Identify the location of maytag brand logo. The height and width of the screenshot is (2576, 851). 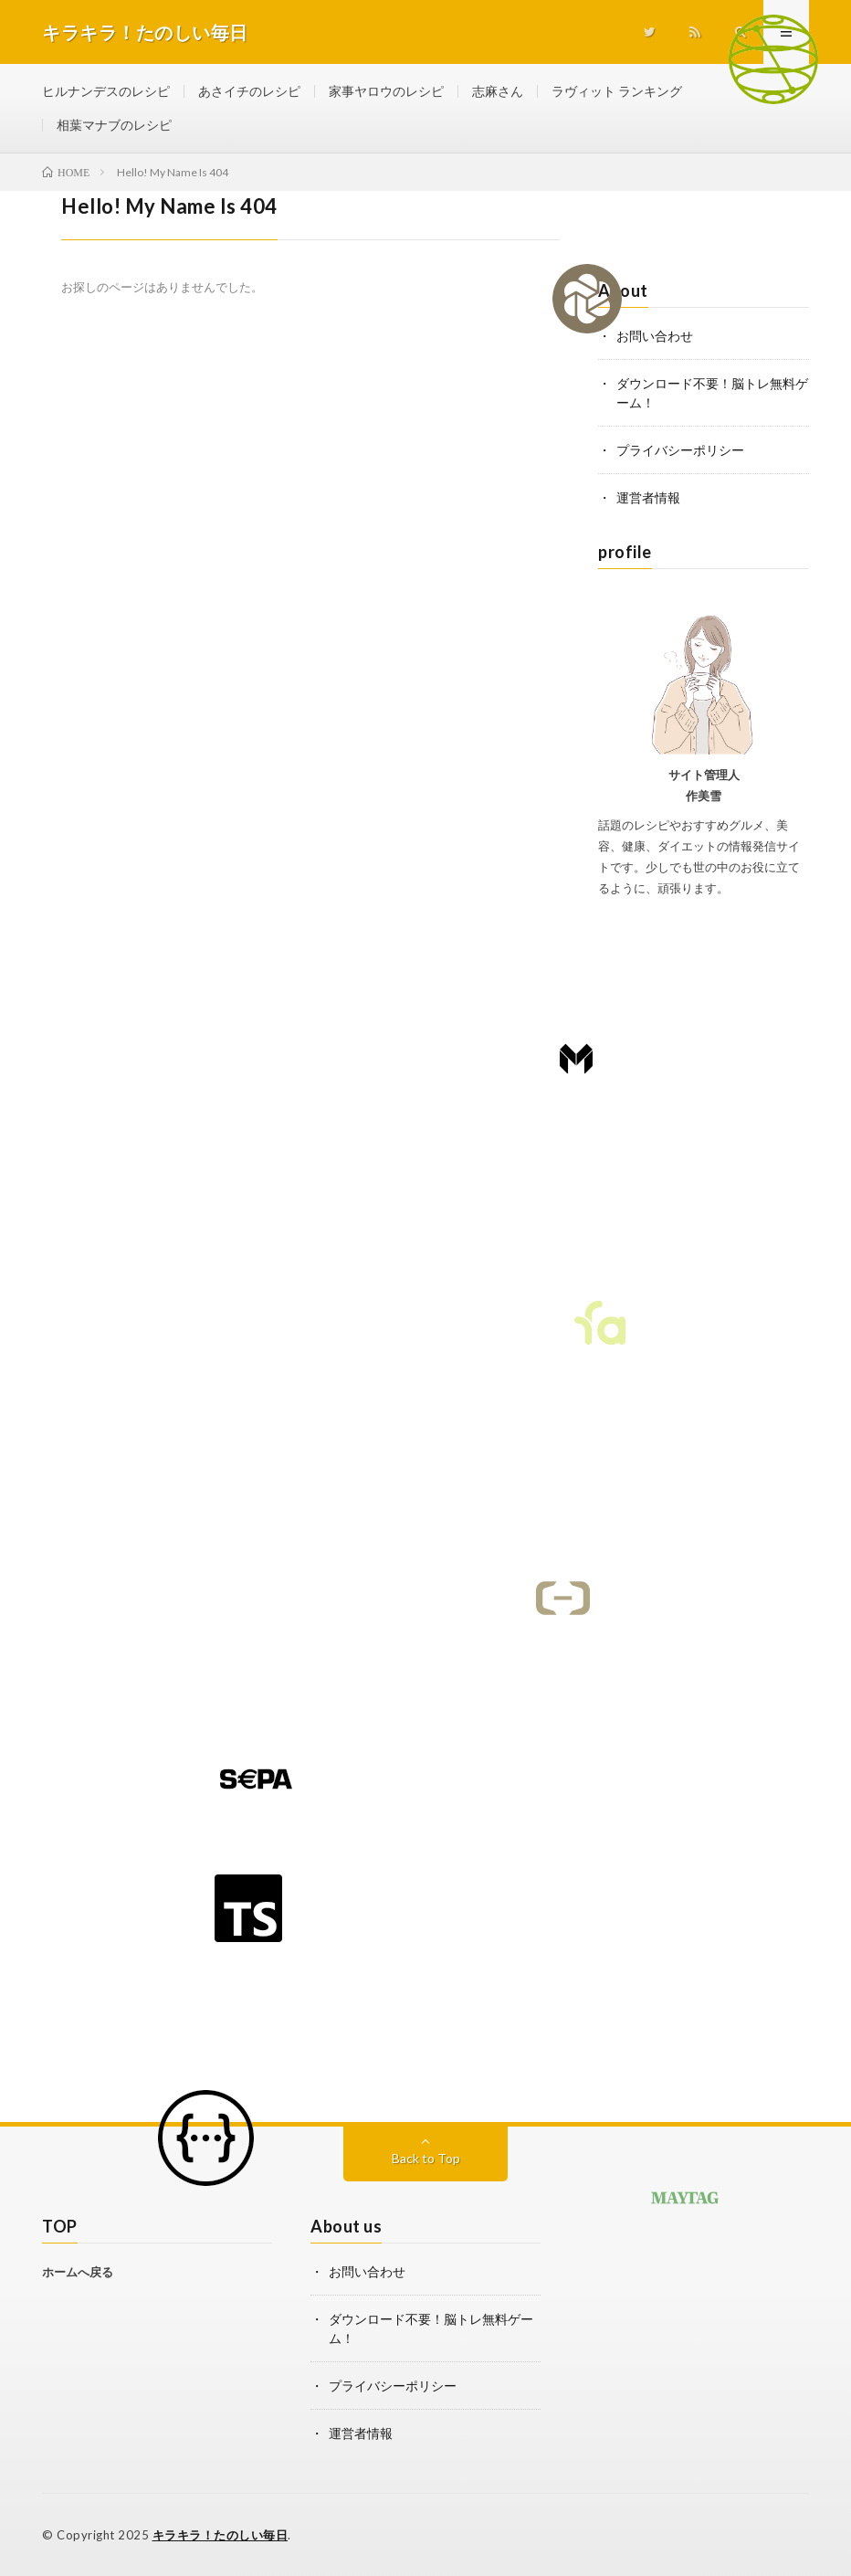
(685, 2198).